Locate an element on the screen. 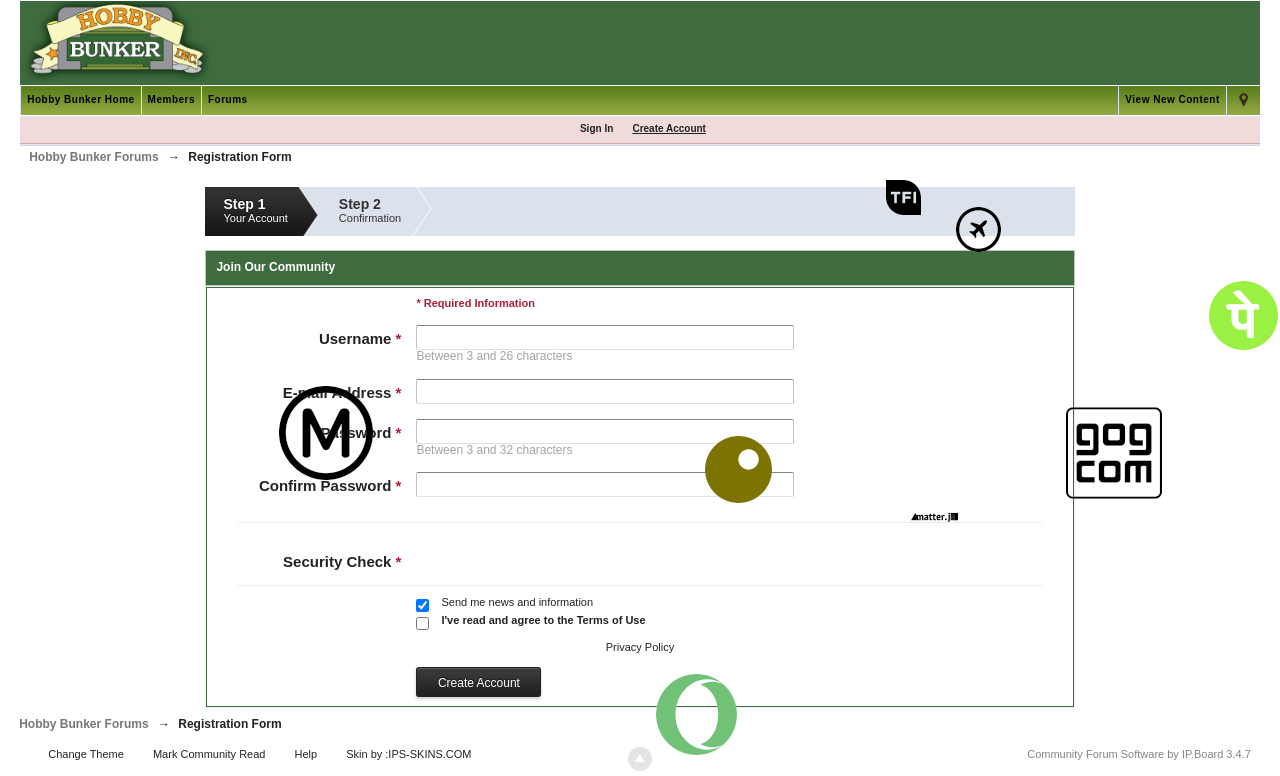 This screenshot has height=776, width=1280. open PhonePe payment app is located at coordinates (1243, 315).